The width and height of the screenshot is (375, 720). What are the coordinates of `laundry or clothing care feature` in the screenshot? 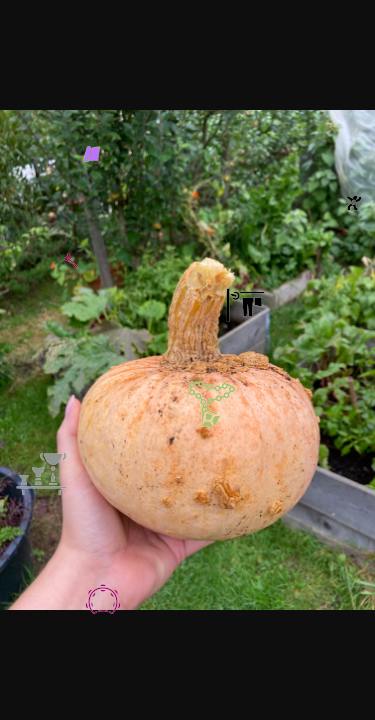 It's located at (245, 303).